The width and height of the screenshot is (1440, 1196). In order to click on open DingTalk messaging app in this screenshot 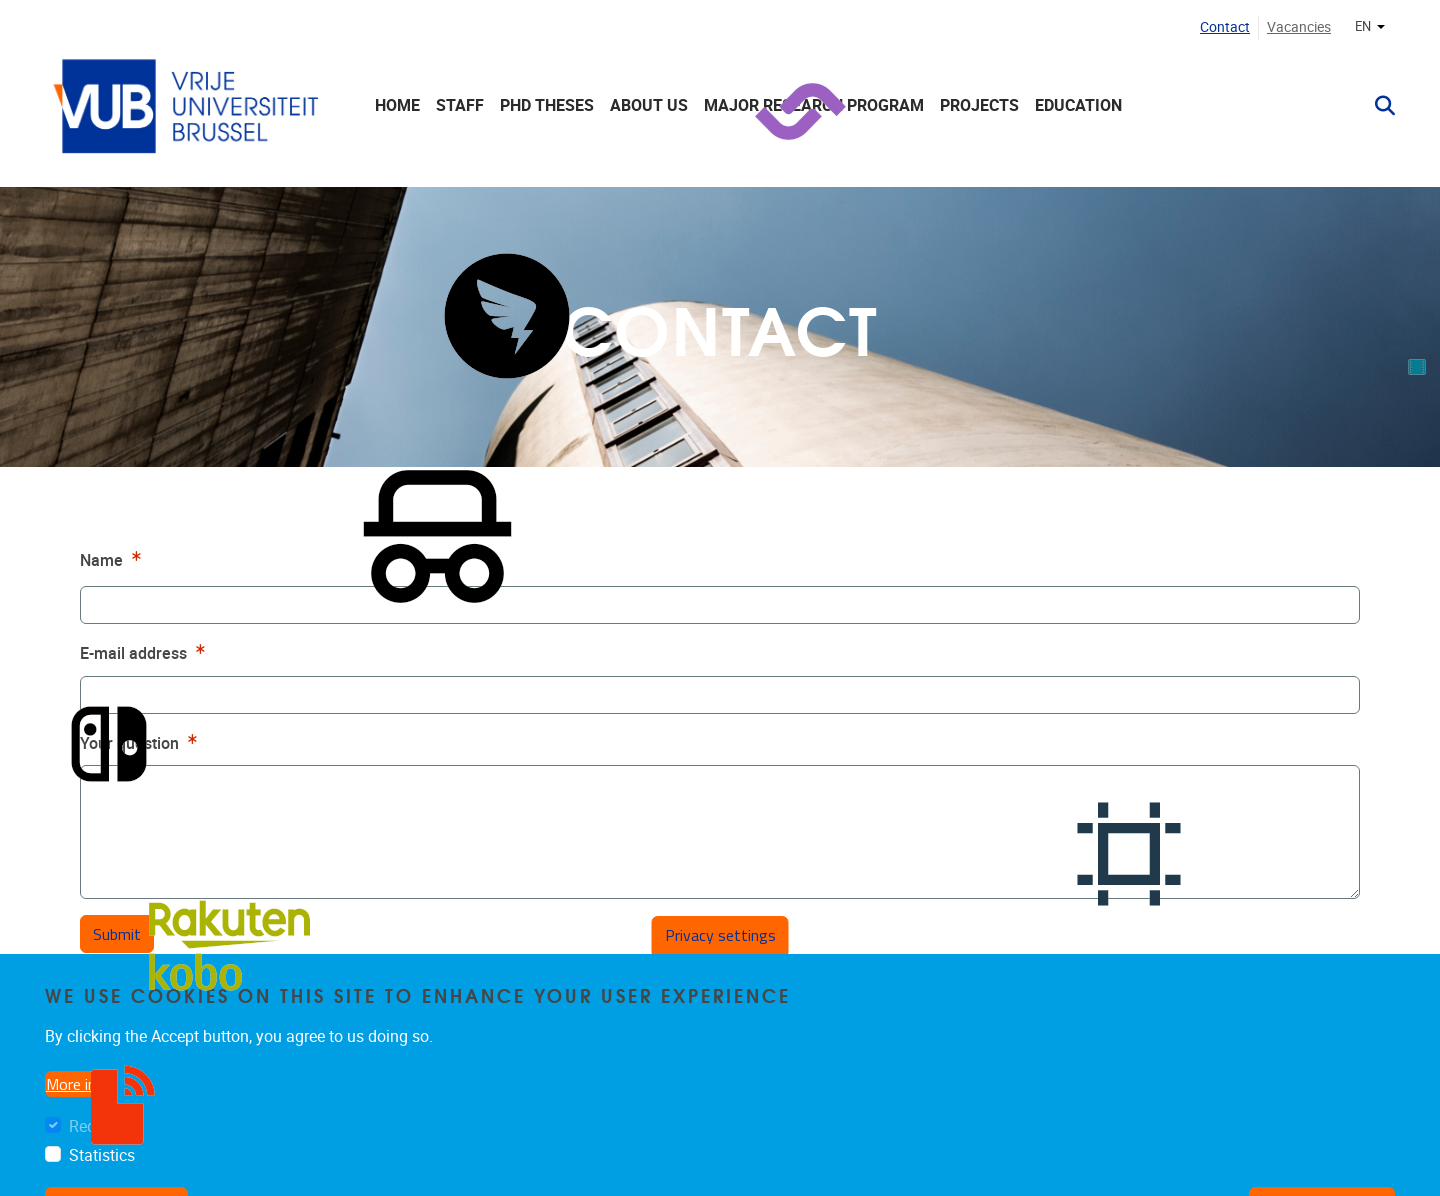, I will do `click(507, 316)`.